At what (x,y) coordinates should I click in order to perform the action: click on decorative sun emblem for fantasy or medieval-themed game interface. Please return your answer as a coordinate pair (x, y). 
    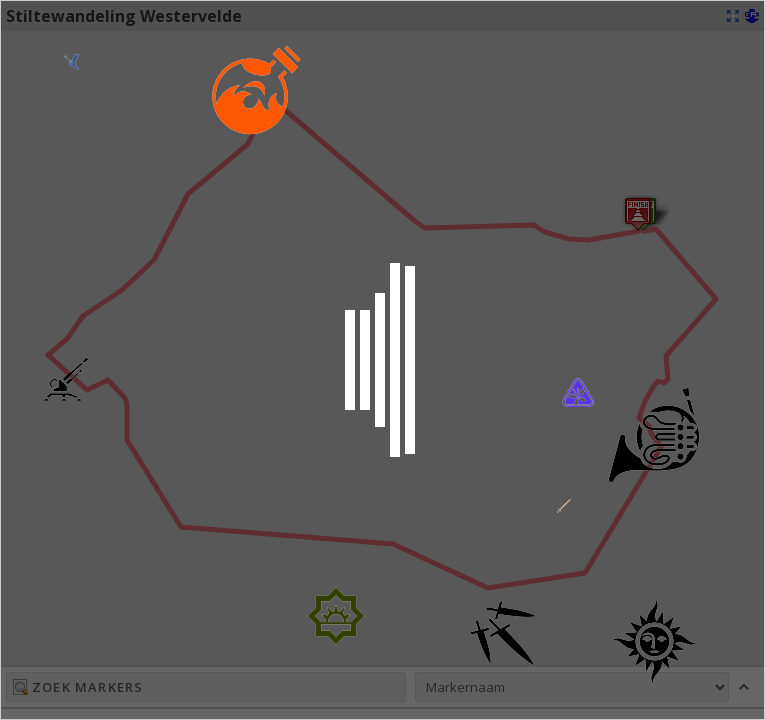
    Looking at the image, I should click on (654, 641).